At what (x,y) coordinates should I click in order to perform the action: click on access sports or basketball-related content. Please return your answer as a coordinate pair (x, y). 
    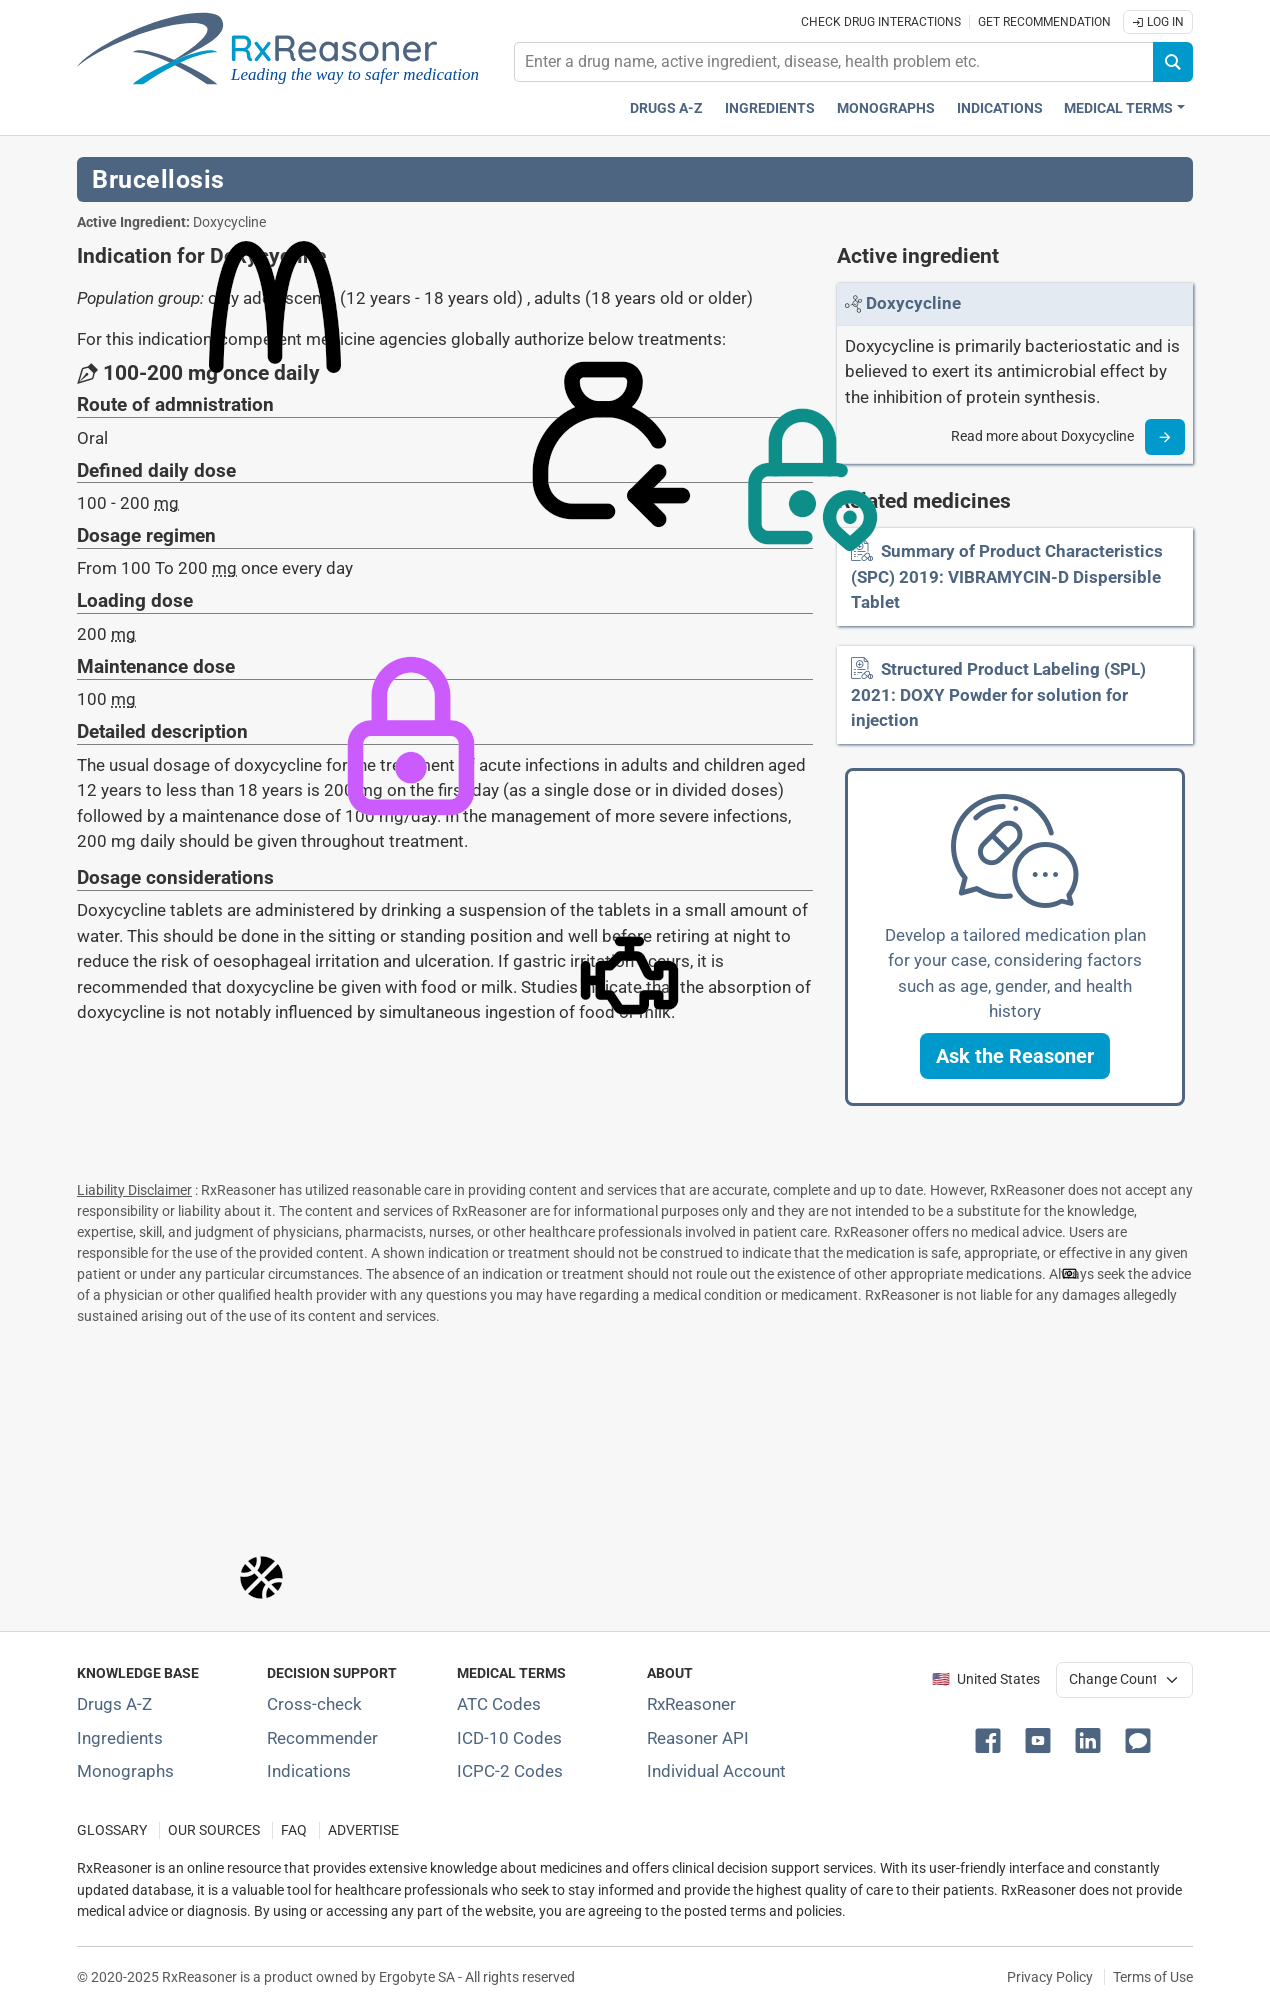
    Looking at the image, I should click on (261, 1577).